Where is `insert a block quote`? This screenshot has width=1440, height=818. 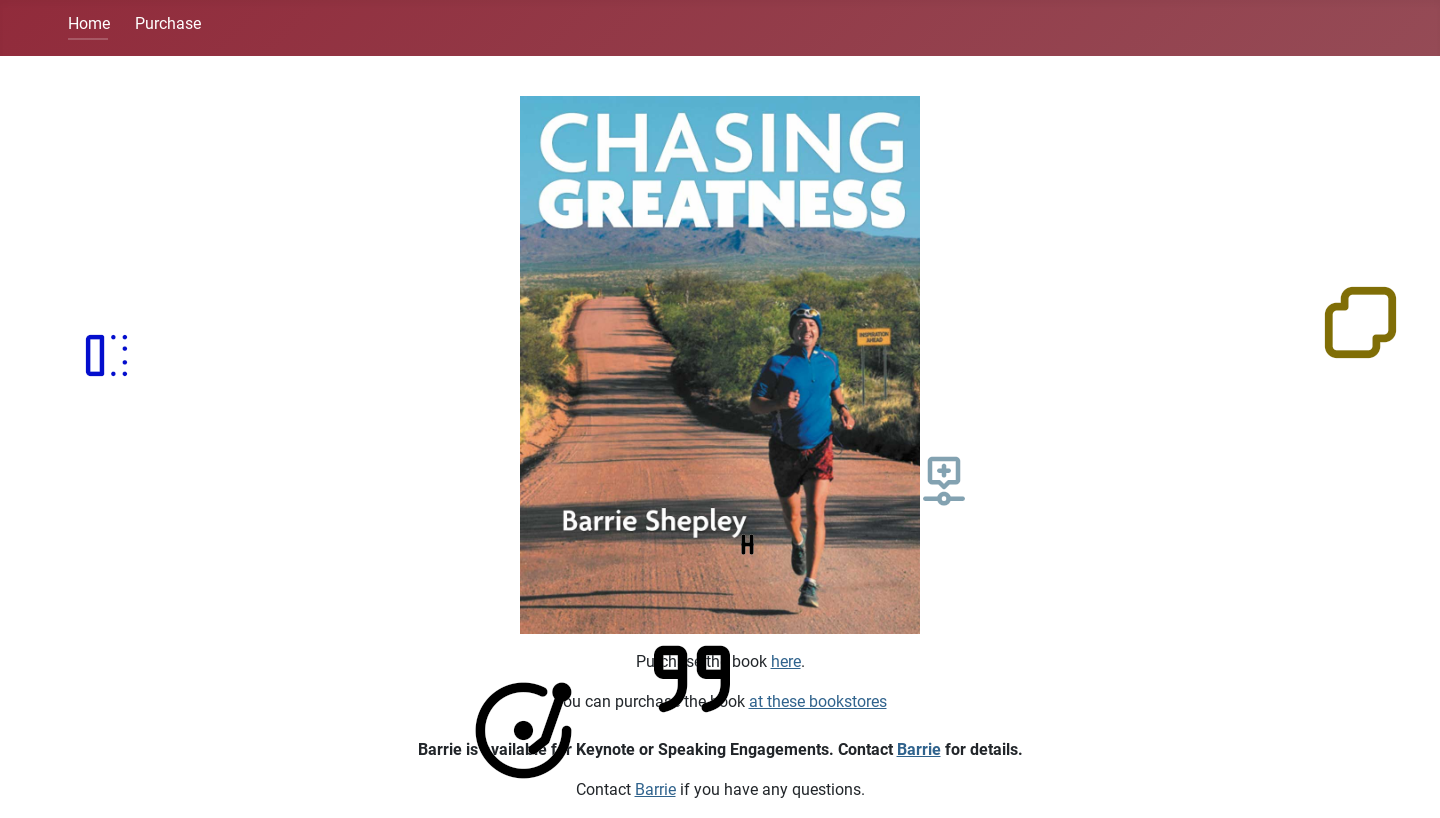
insert a block quote is located at coordinates (692, 679).